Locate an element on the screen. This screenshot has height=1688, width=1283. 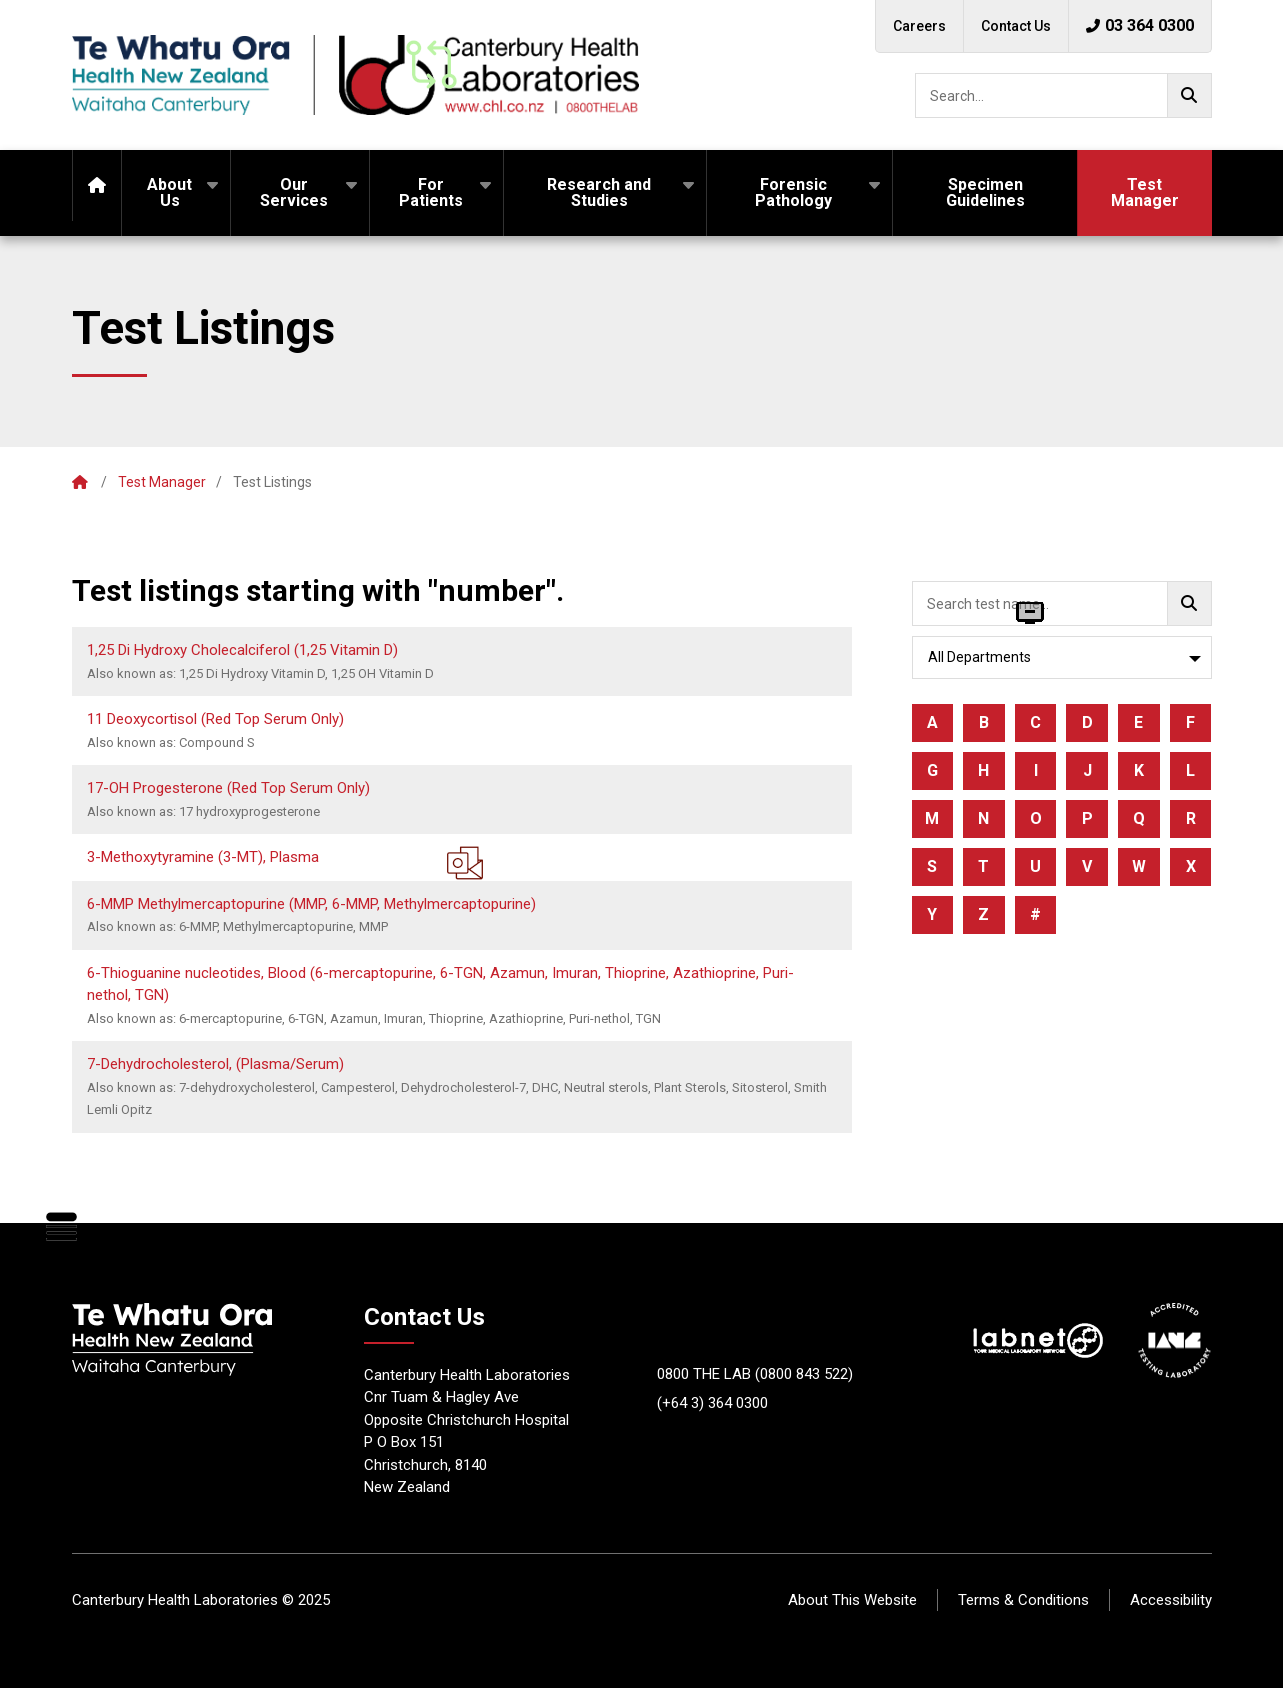
view queue or playlist is located at coordinates (61, 1226).